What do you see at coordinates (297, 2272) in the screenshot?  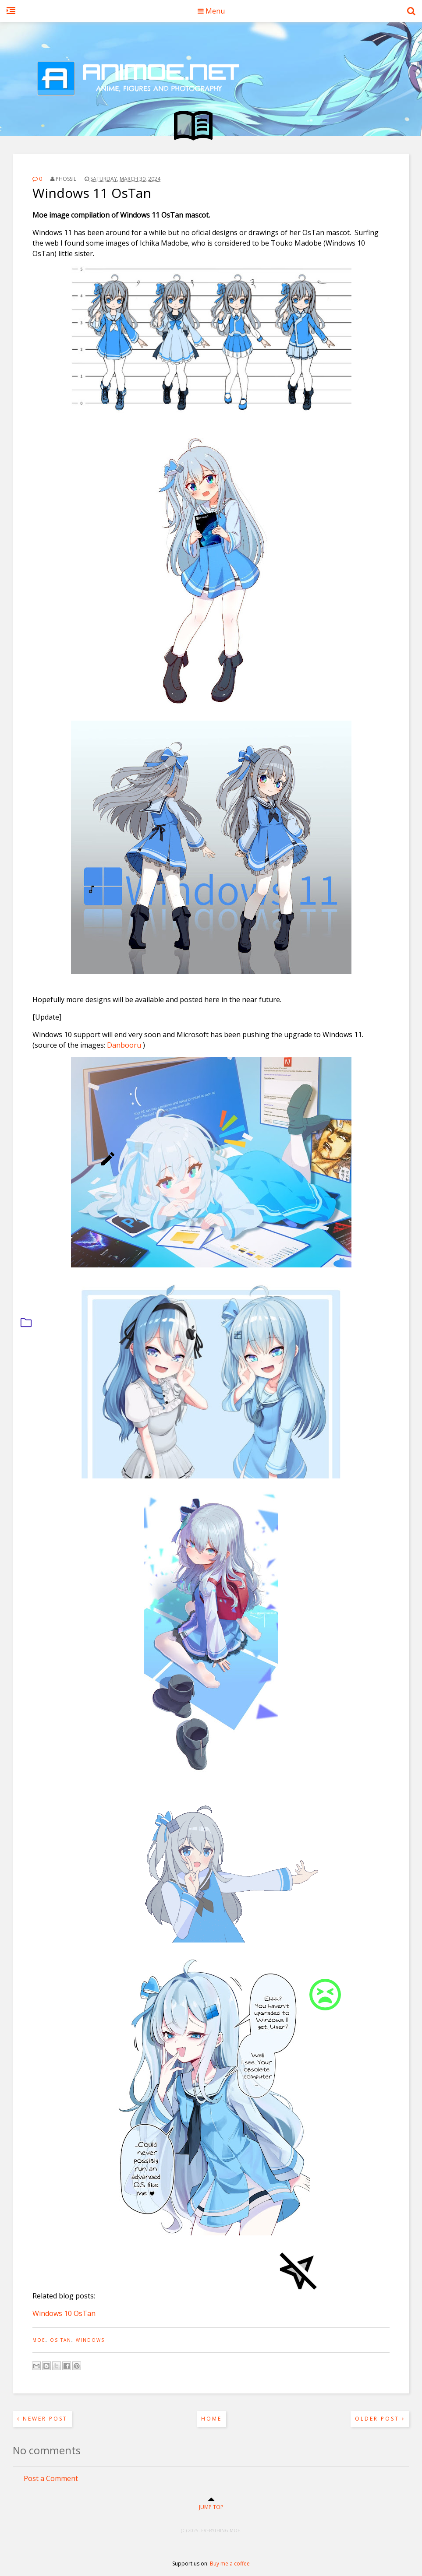 I see `location sharing is disabled` at bounding box center [297, 2272].